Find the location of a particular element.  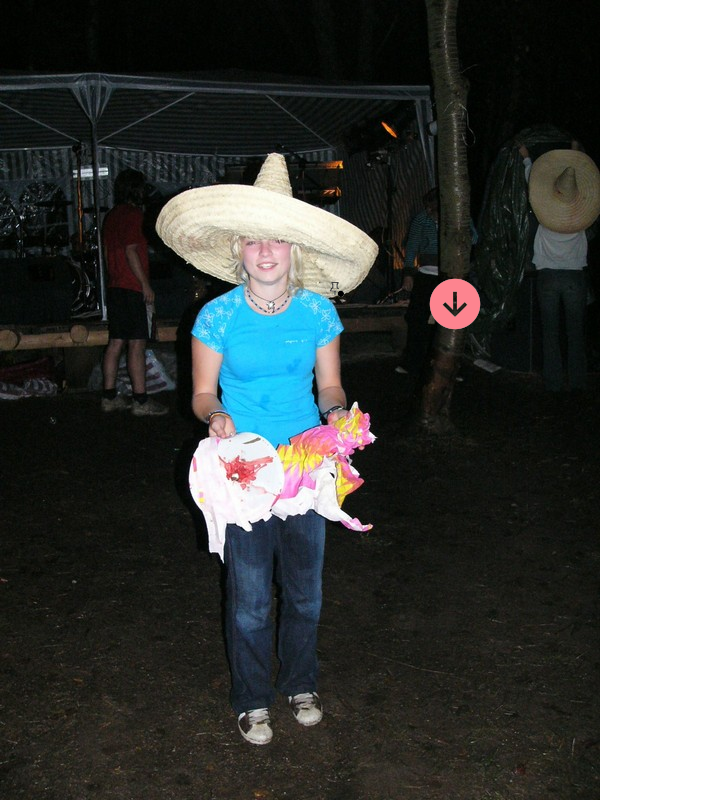

download a file or content is located at coordinates (455, 304).